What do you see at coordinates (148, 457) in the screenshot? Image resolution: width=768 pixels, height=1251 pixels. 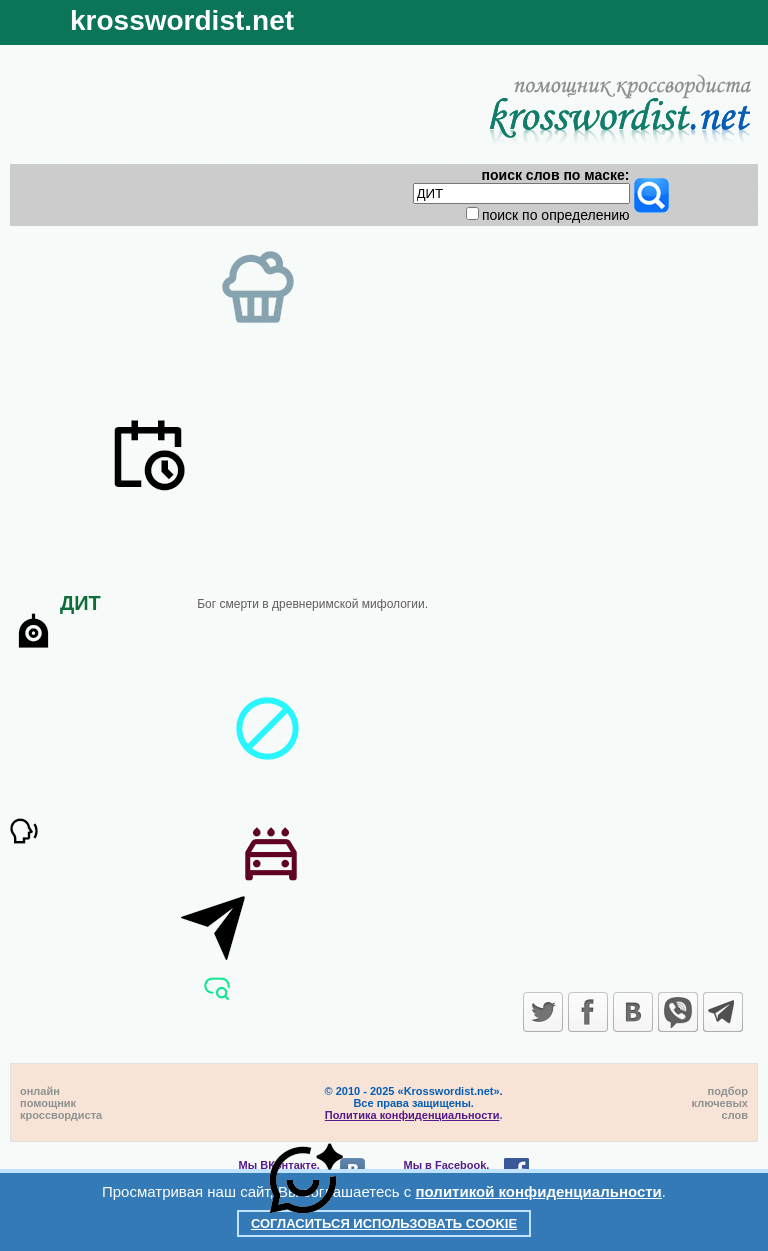 I see `view scheduled events or appointments` at bounding box center [148, 457].